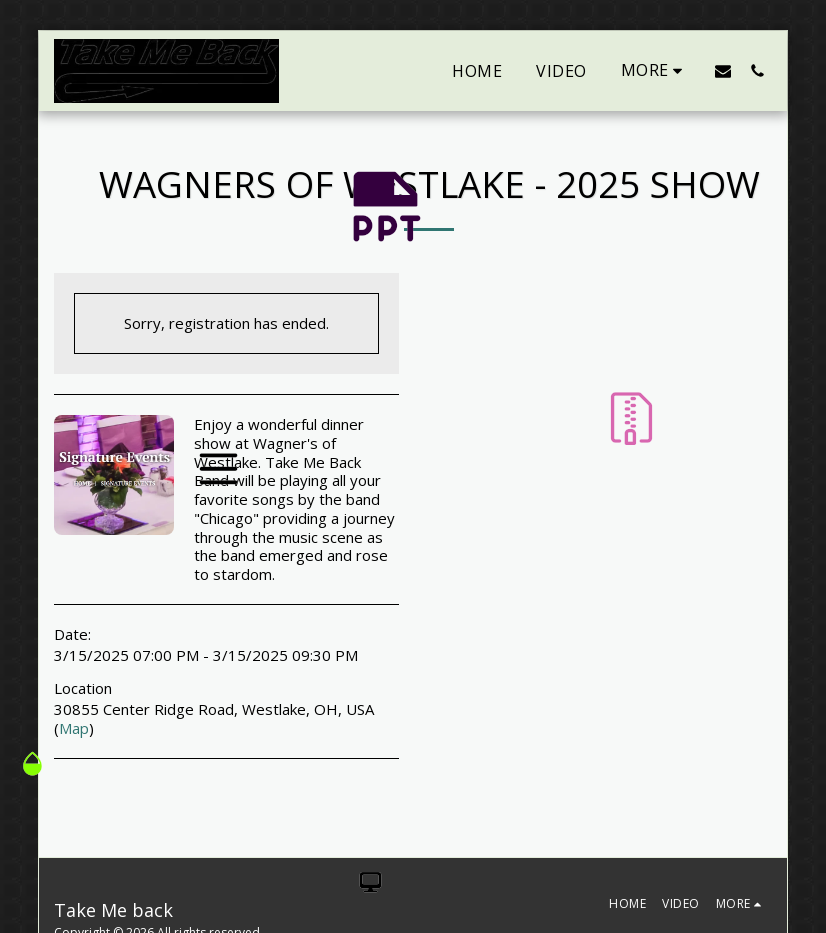  I want to click on open a PowerPoint presentation file, so click(385, 209).